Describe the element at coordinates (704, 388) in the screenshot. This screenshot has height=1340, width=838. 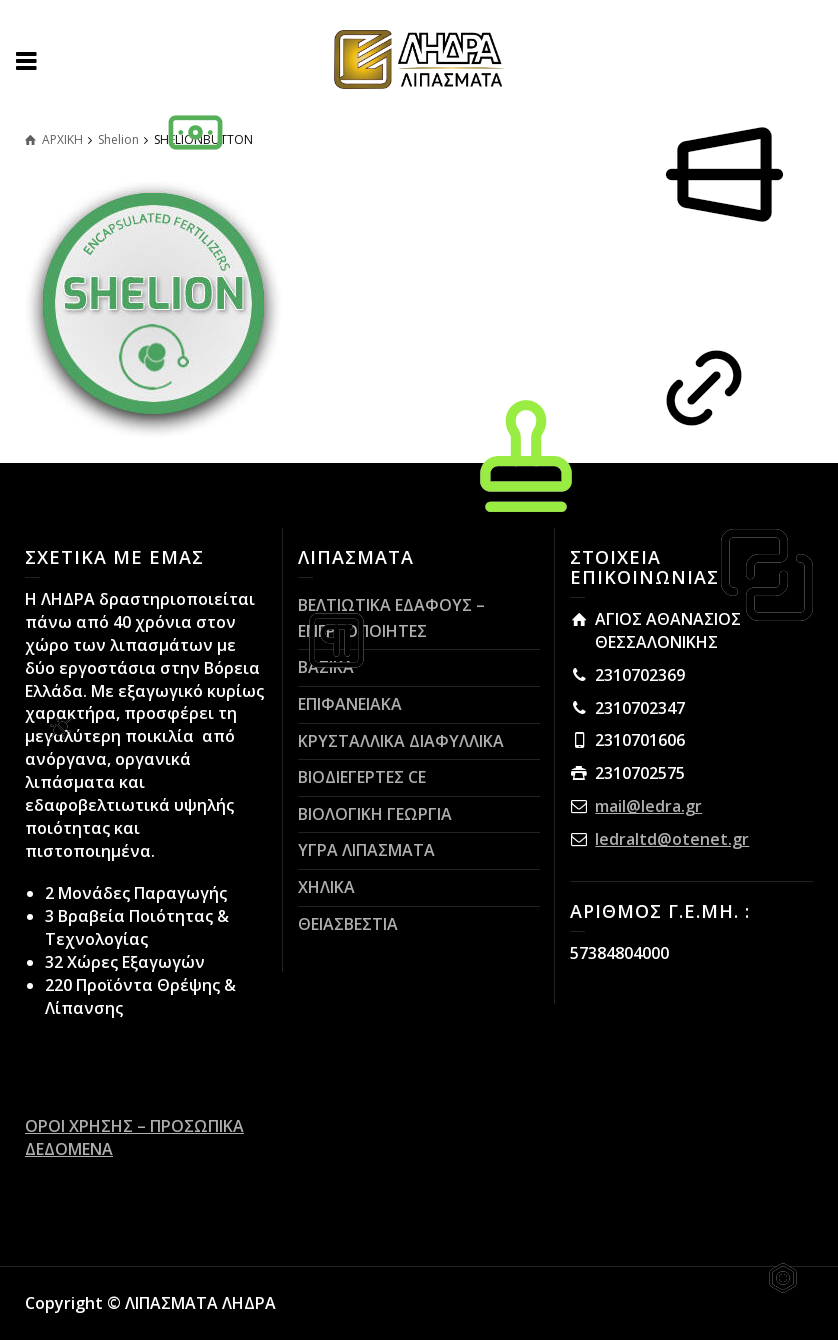
I see `copy or share a link` at that location.